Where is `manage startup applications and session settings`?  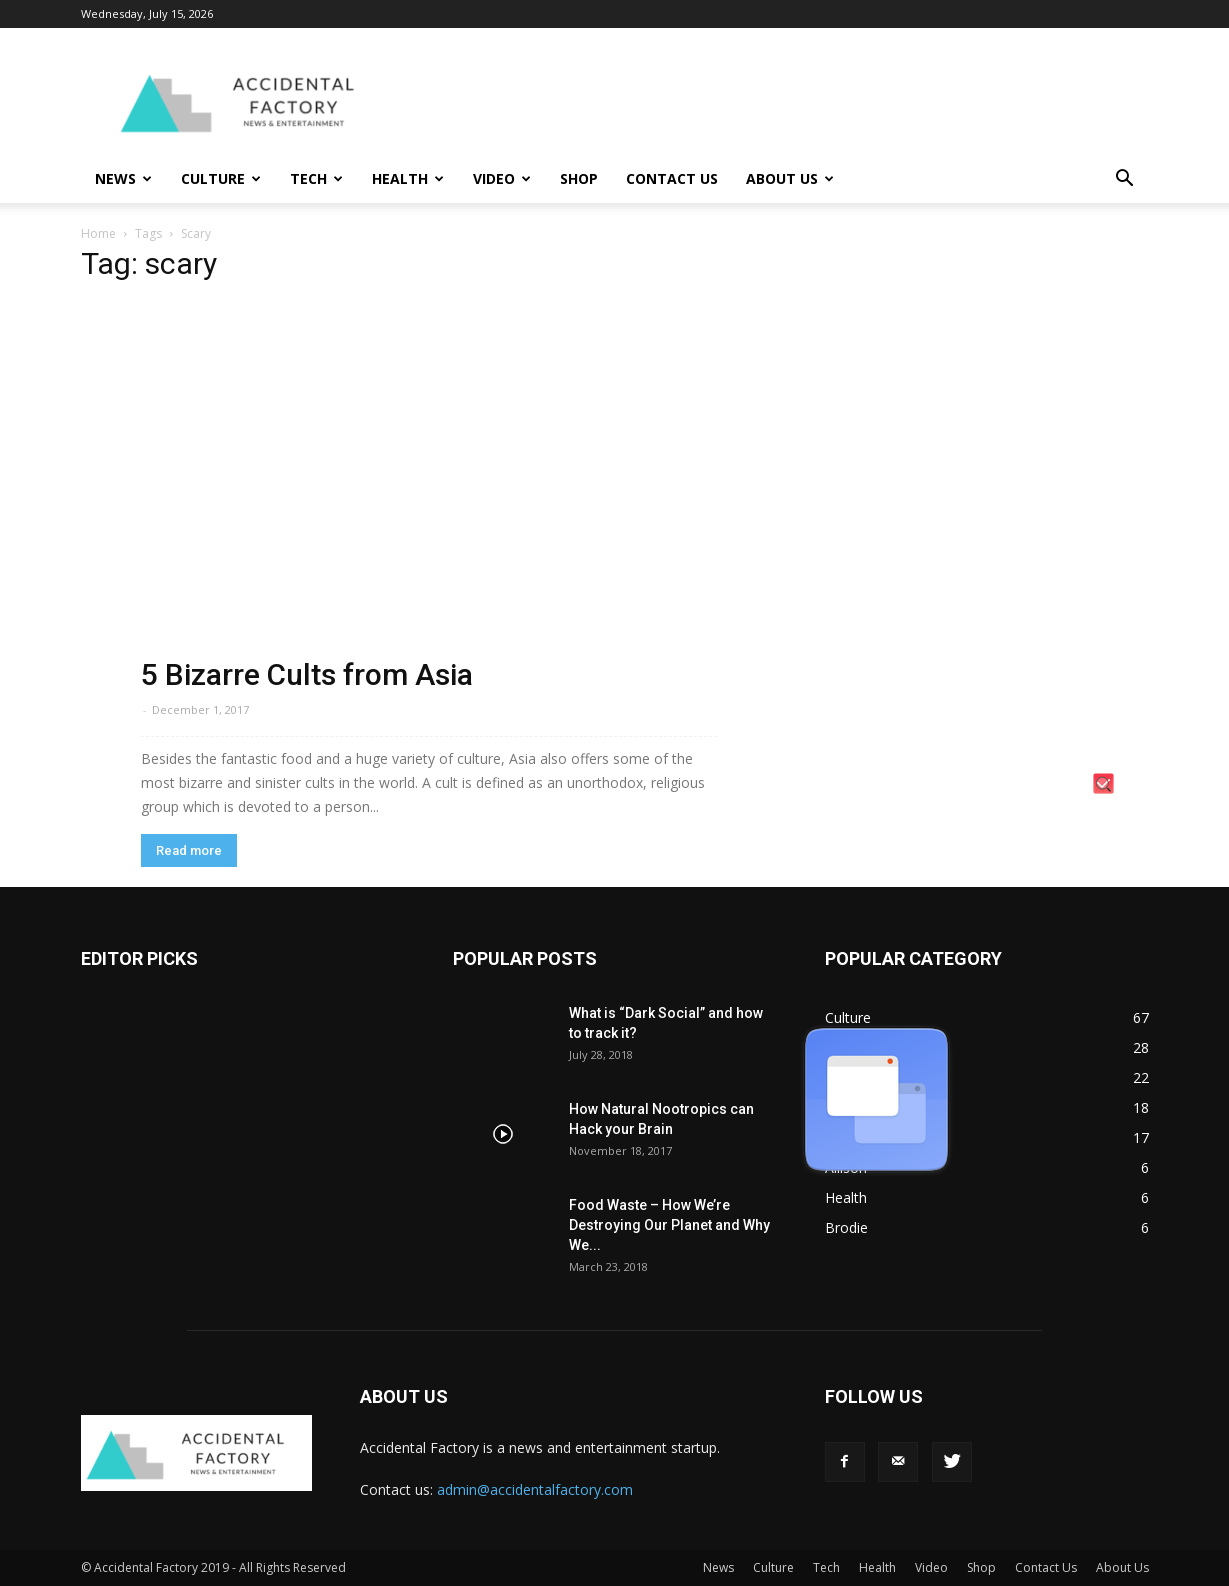
manage startup applications and session settings is located at coordinates (876, 1099).